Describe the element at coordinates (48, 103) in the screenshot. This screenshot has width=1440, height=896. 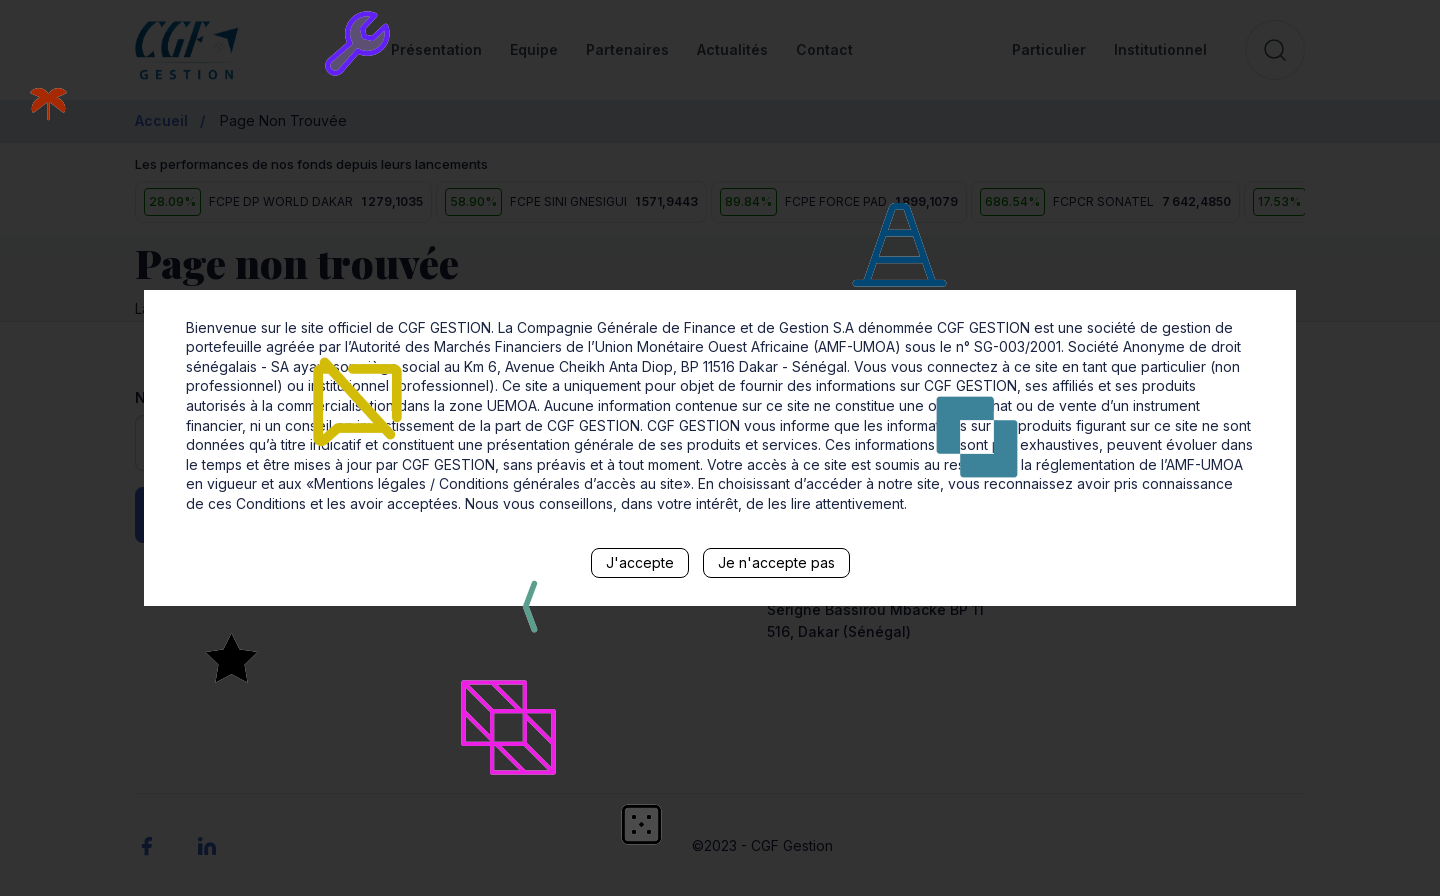
I see `indicates tropical or vacation-related content` at that location.